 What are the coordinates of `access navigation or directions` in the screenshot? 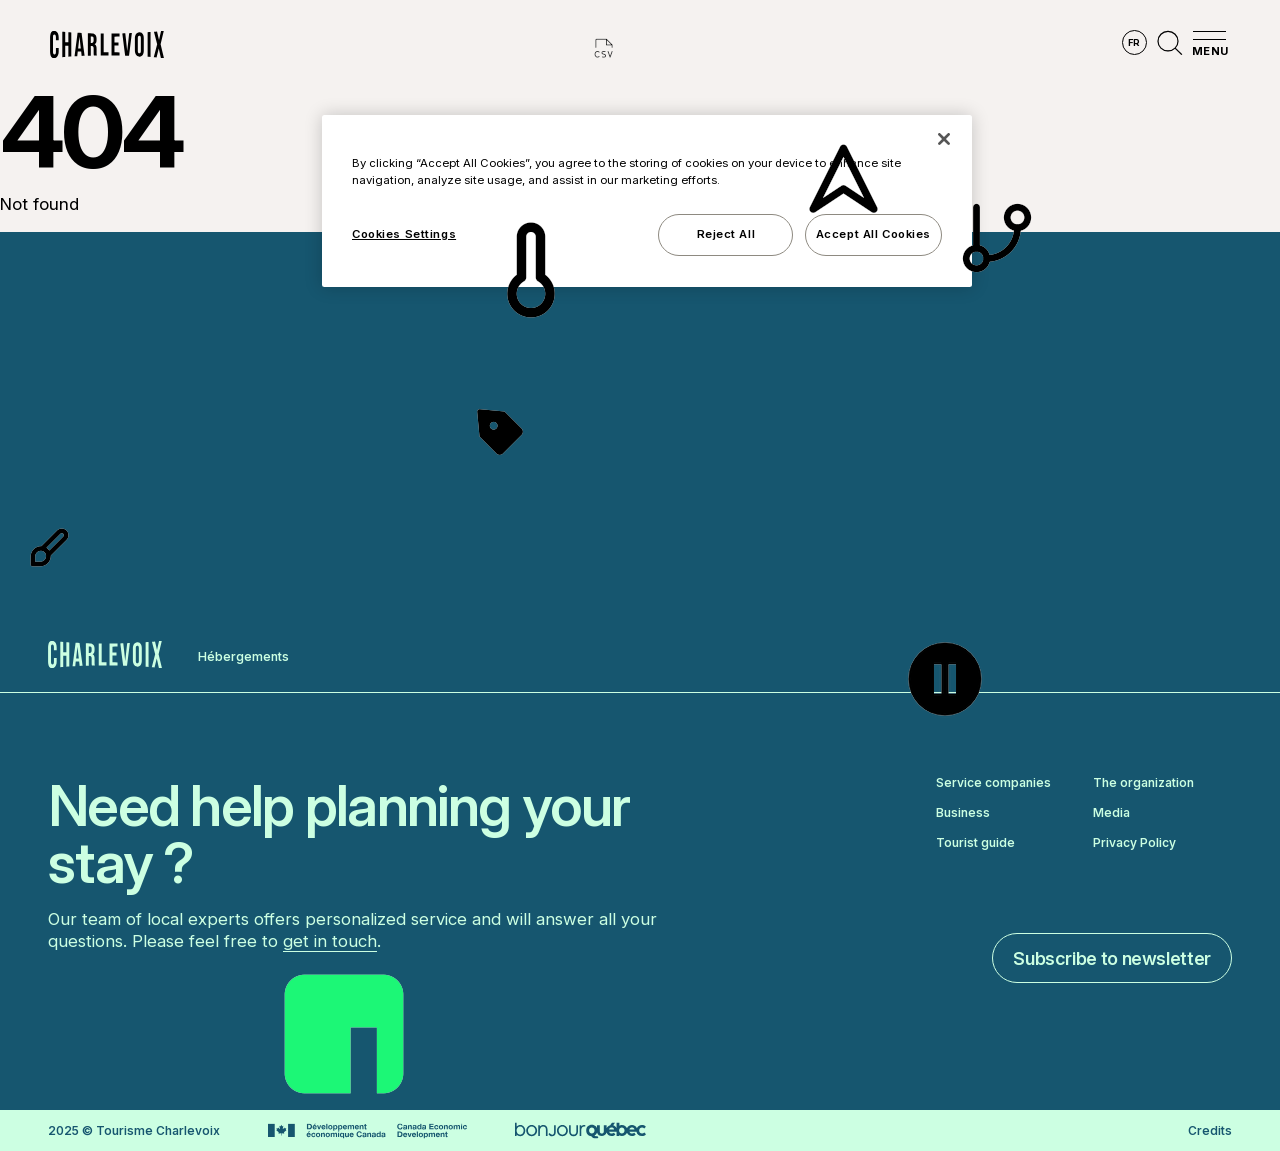 It's located at (843, 182).